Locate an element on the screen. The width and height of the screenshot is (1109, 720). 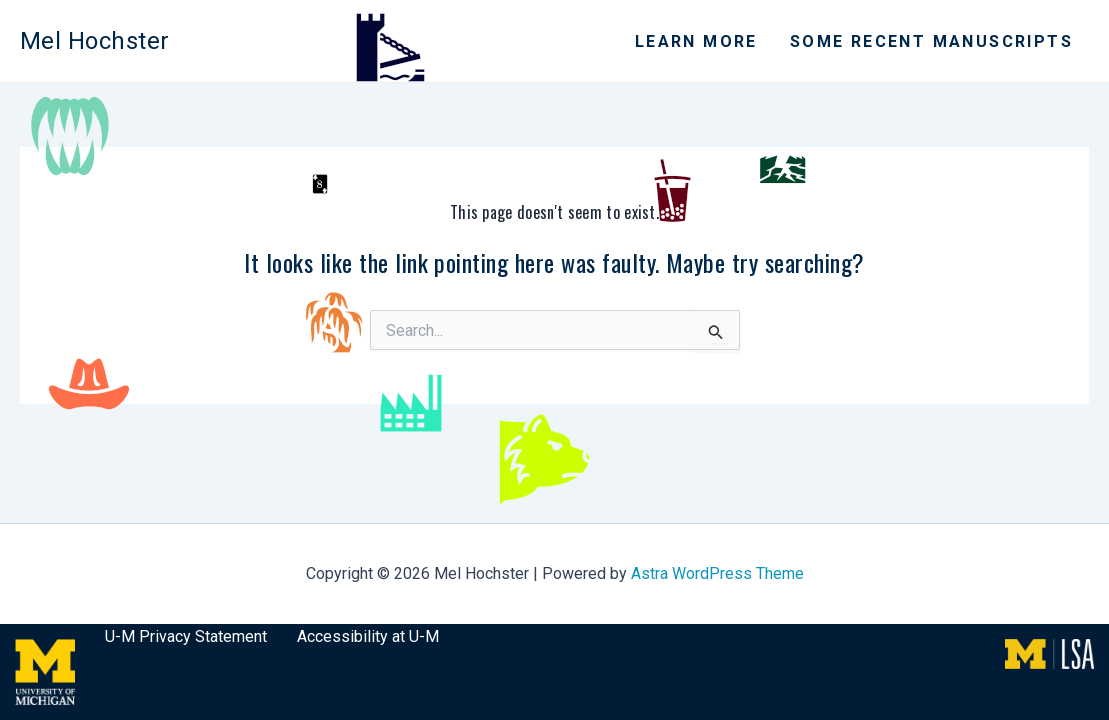
access factory or manufacturing settings is located at coordinates (411, 401).